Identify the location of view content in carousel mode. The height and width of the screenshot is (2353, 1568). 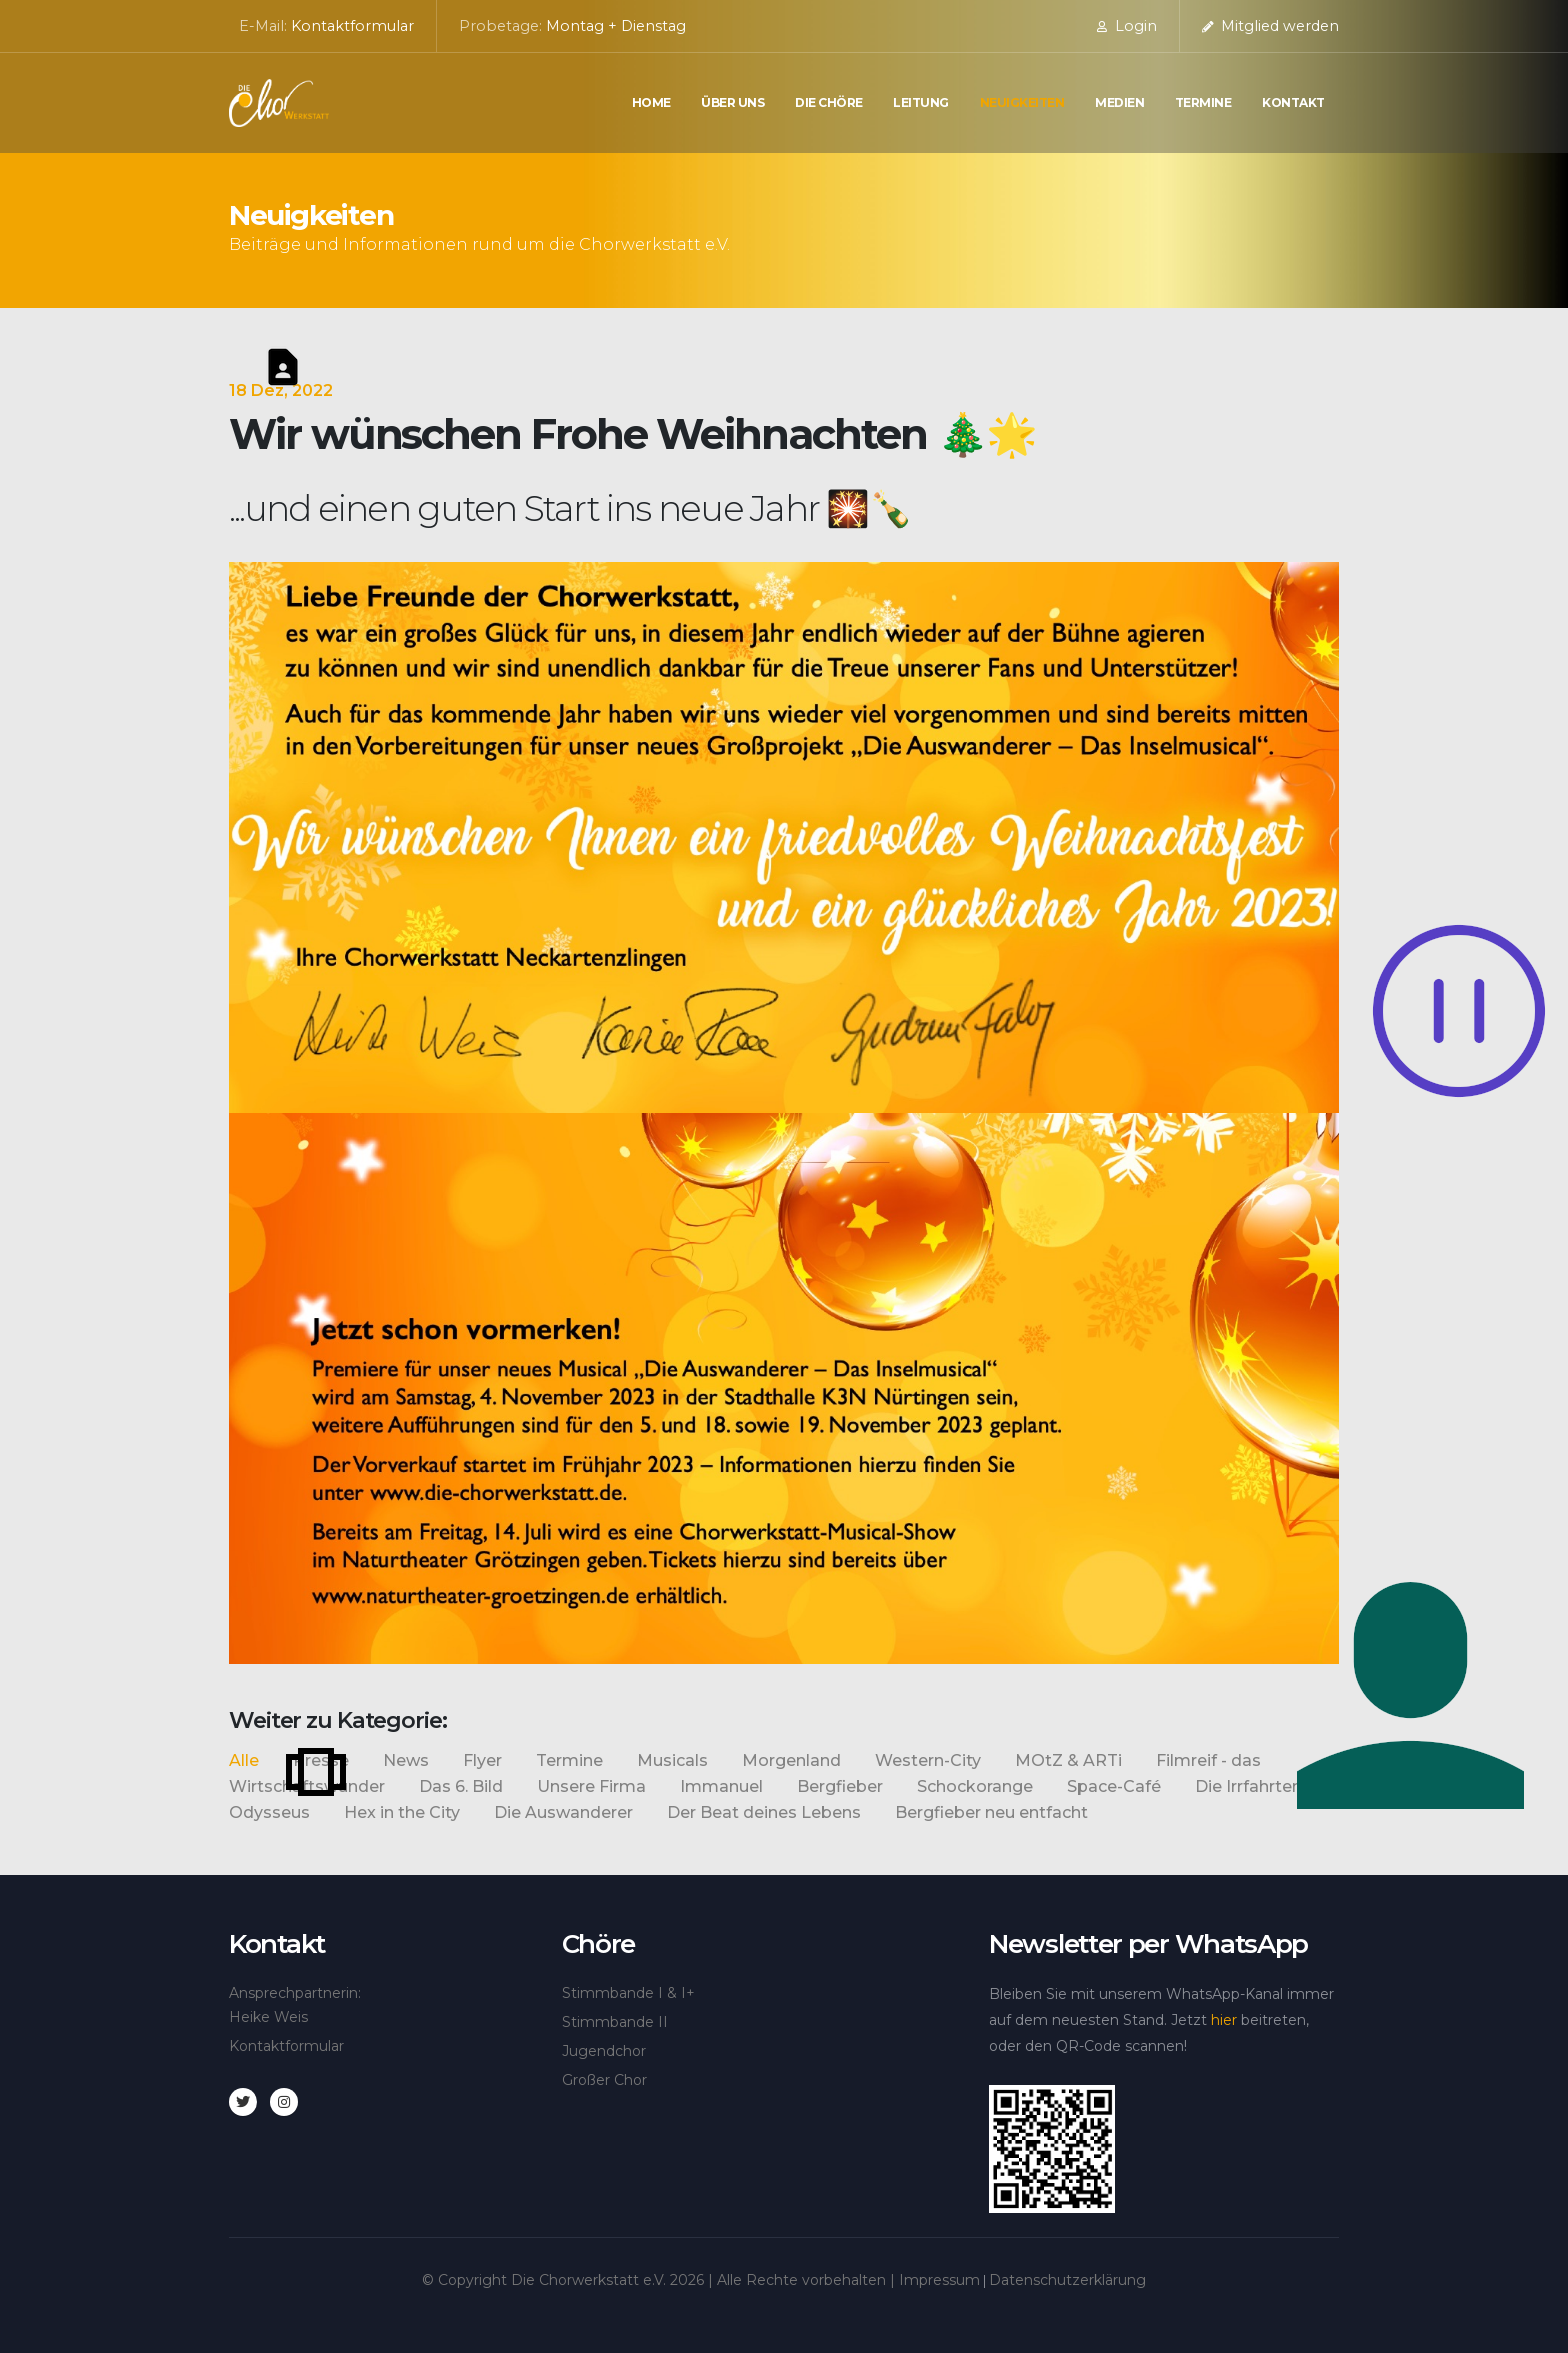
(316, 1772).